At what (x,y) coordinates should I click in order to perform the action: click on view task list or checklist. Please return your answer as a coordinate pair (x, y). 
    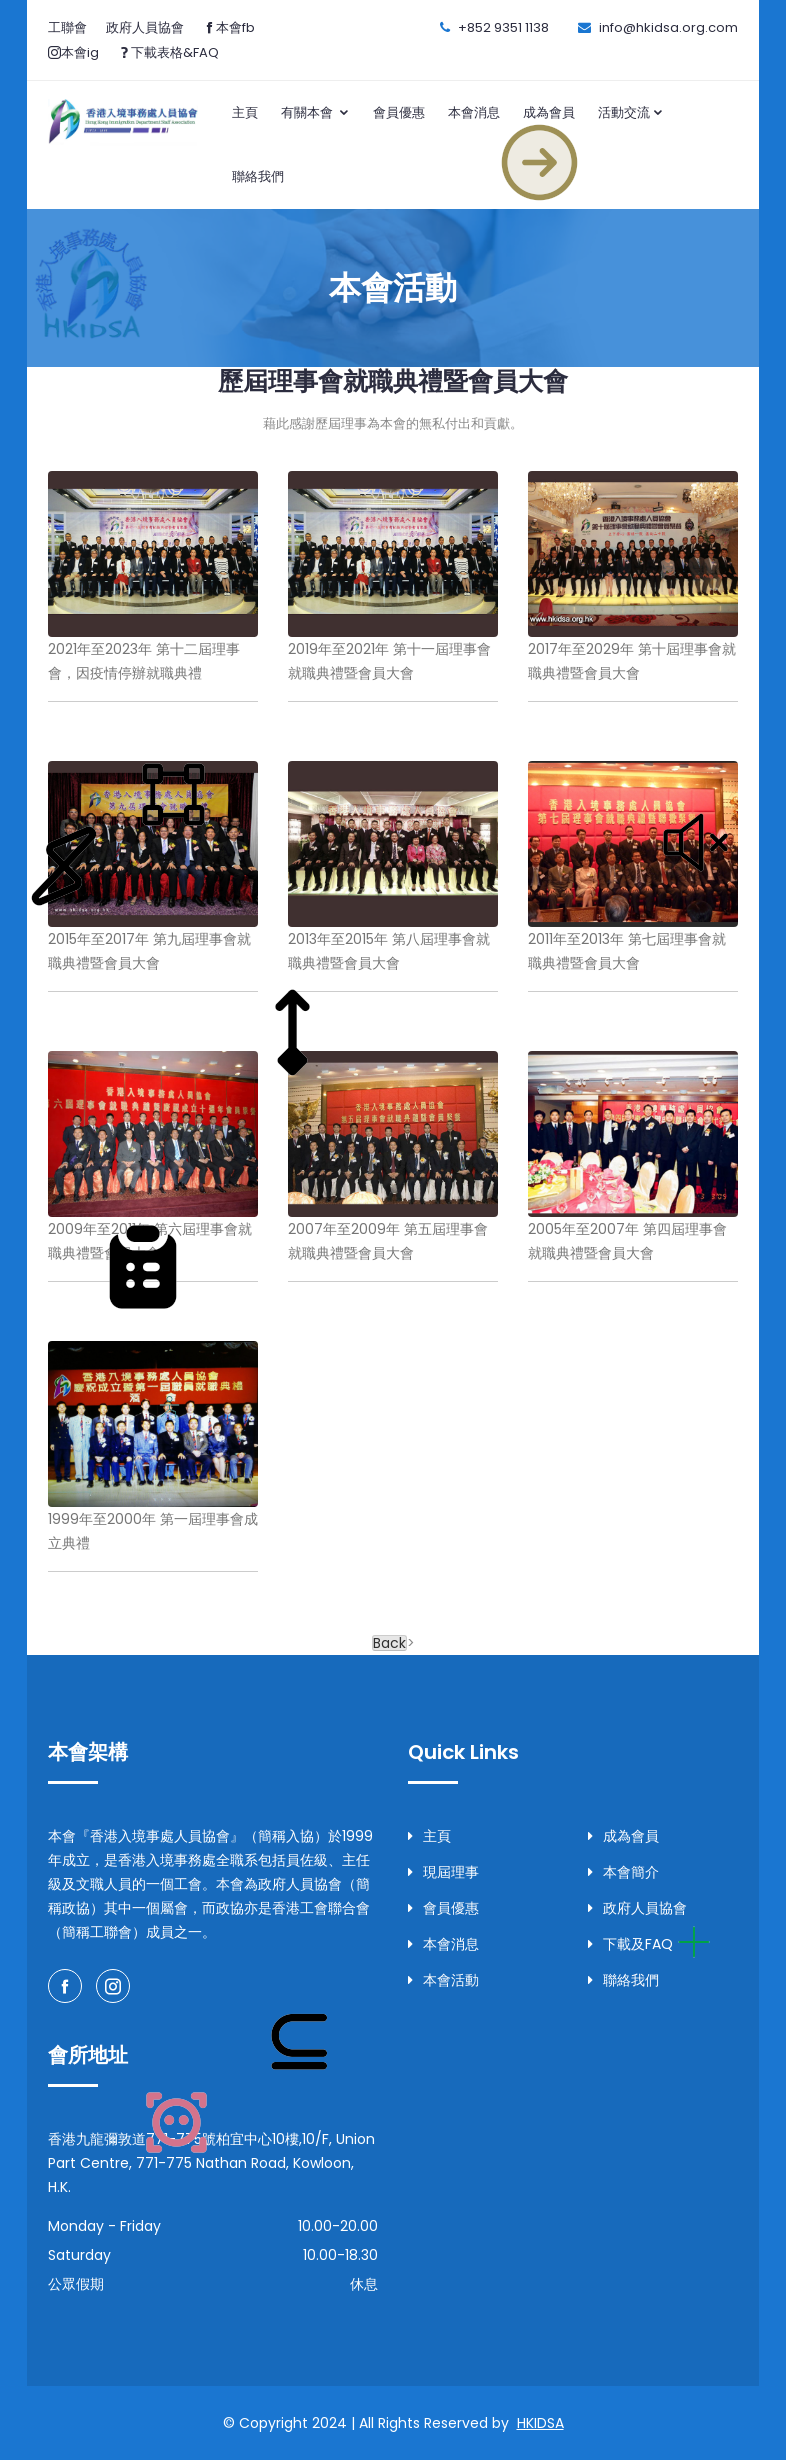
    Looking at the image, I should click on (143, 1267).